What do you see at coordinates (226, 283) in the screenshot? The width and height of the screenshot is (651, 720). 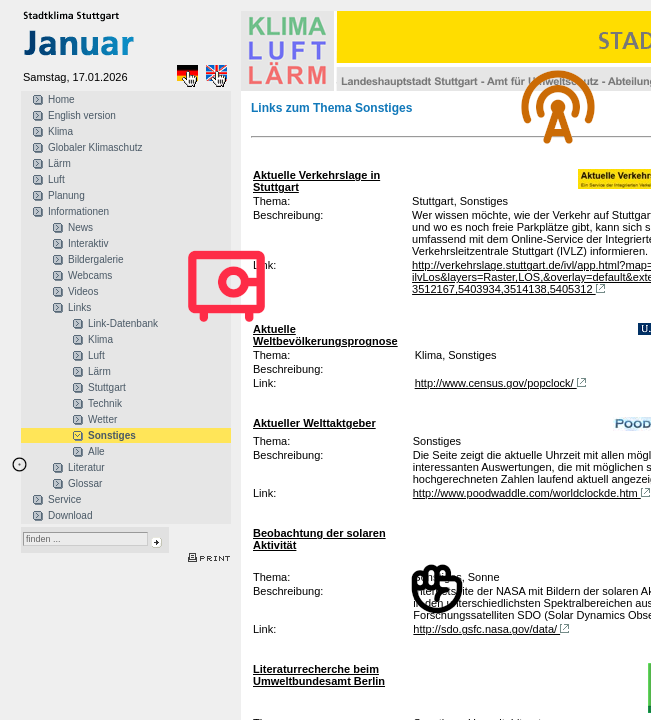 I see `access secure storage or vault` at bounding box center [226, 283].